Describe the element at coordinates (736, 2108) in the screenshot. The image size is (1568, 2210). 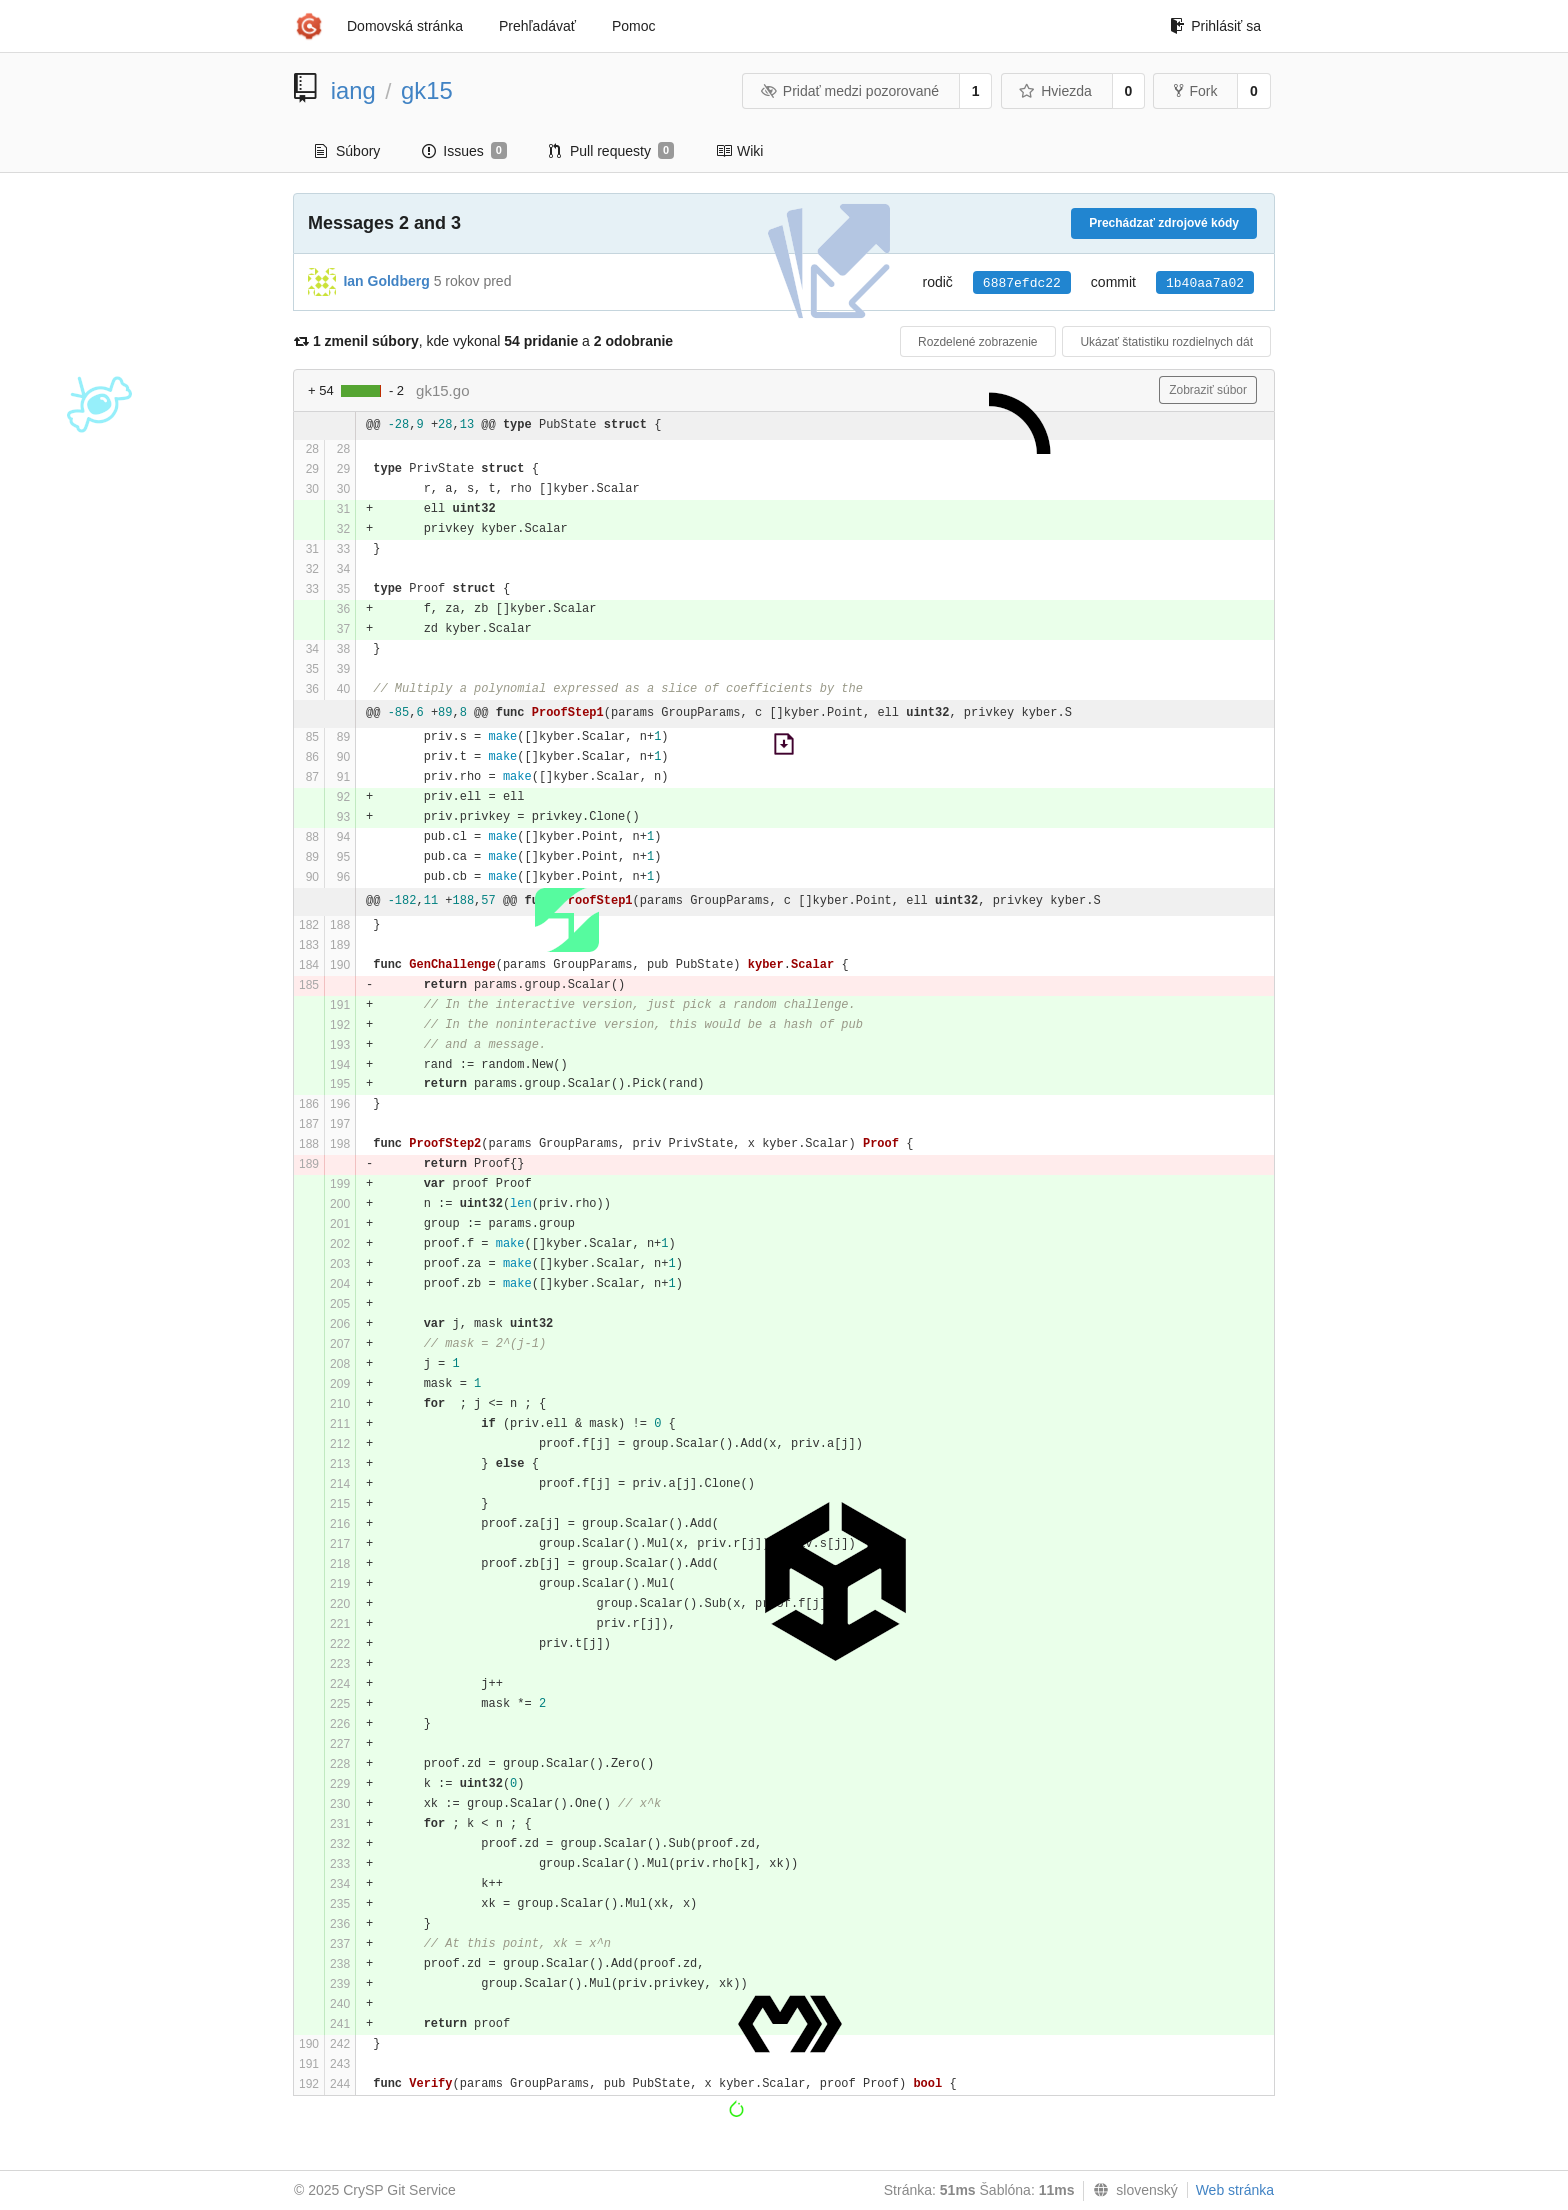
I see `PyTorch machine learning framework logo` at that location.